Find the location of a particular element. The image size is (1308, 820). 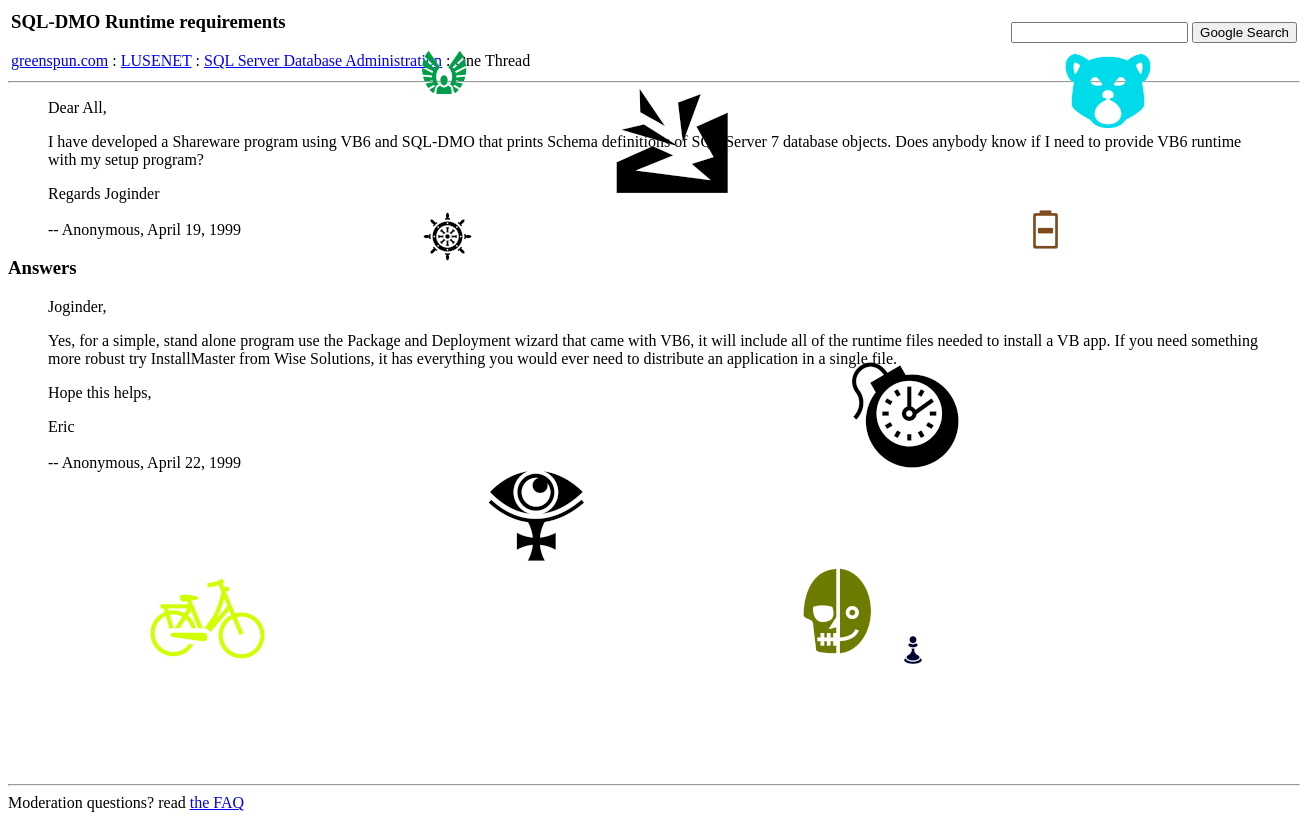

start a new chess game is located at coordinates (913, 650).